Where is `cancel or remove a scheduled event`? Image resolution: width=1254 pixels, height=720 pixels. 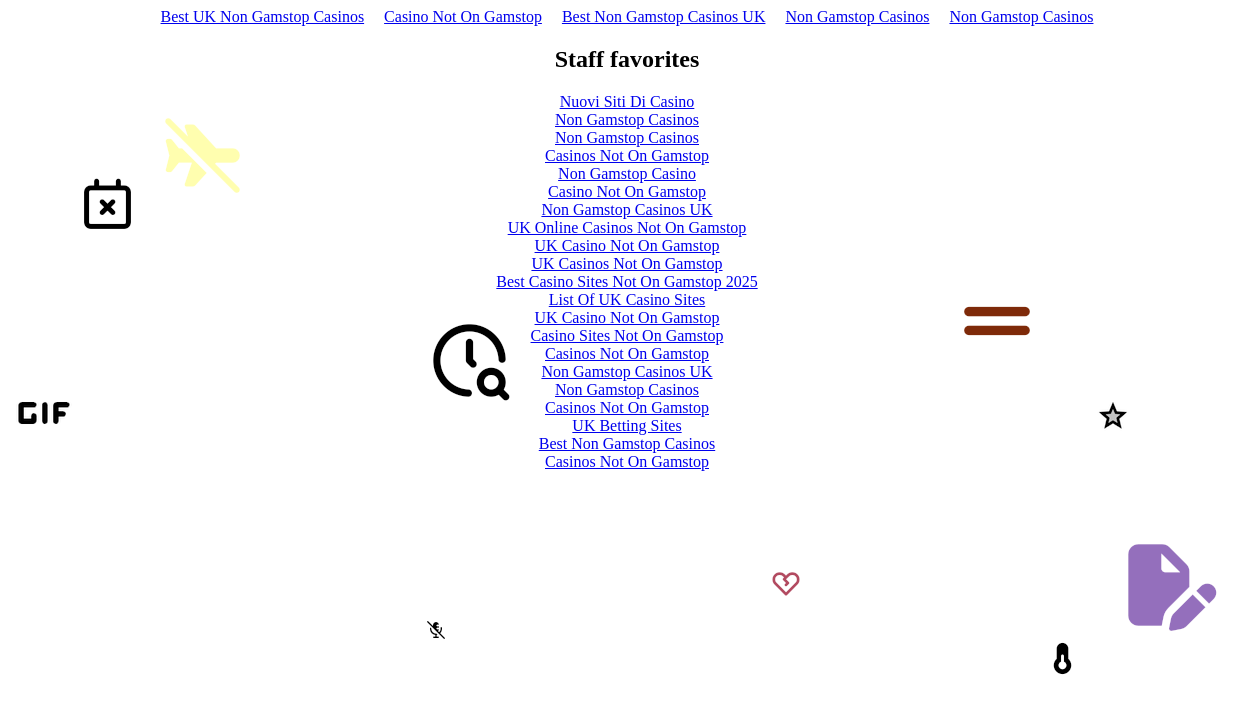
cancel or remove a scheduled event is located at coordinates (107, 205).